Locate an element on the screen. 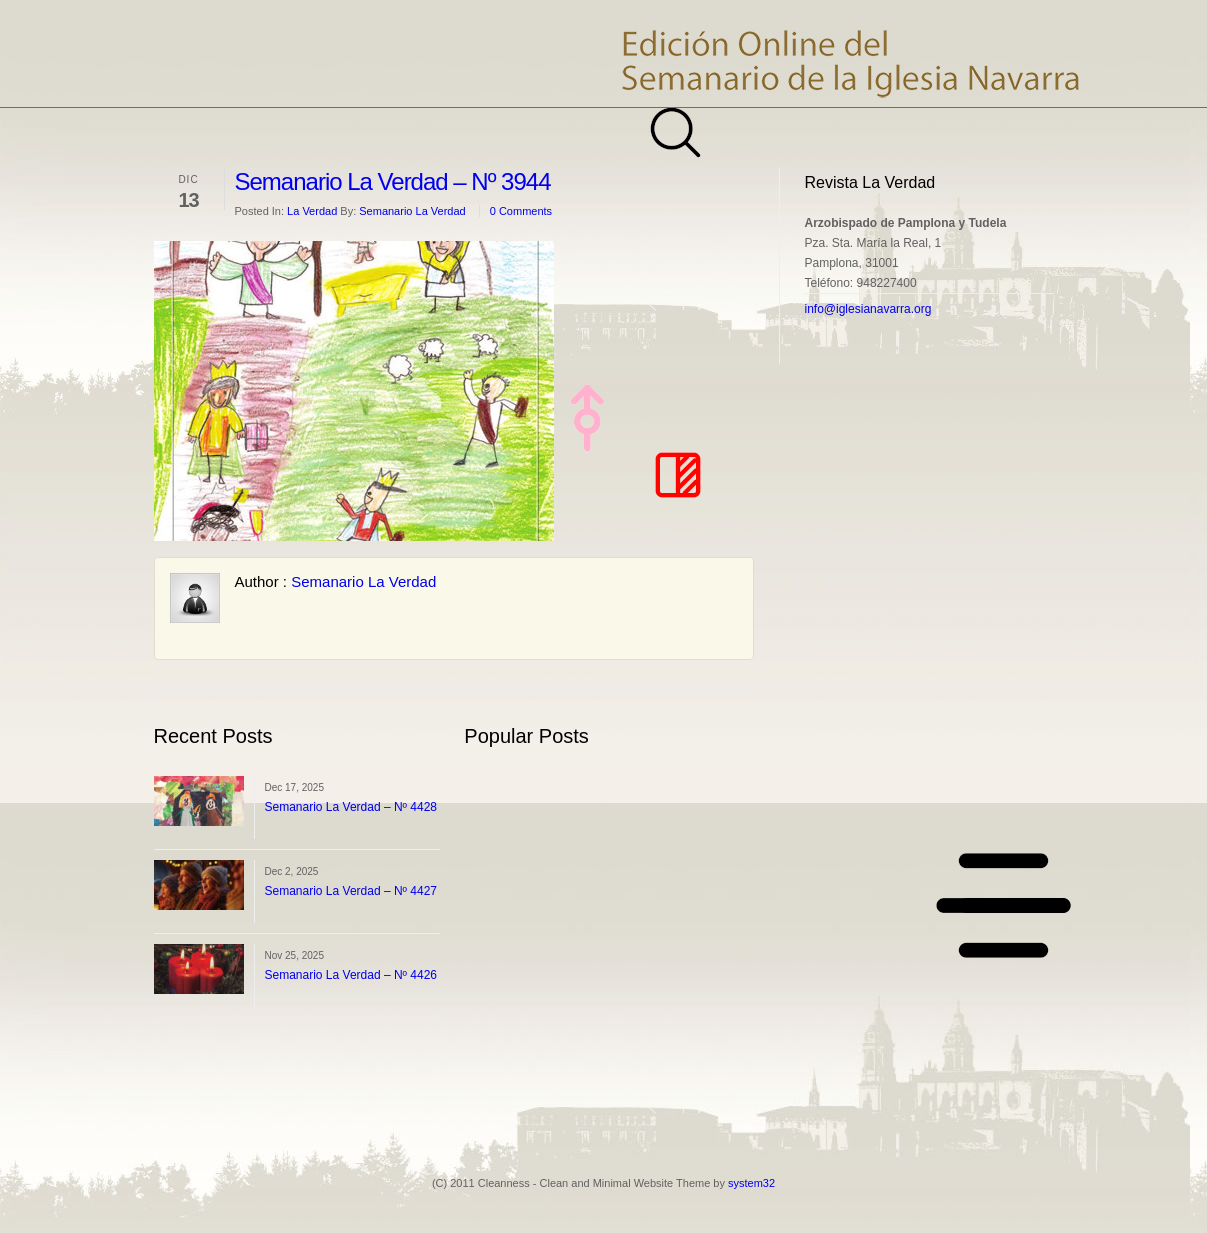 The image size is (1207, 1233). toggle half-fill or partial selection mode is located at coordinates (678, 475).